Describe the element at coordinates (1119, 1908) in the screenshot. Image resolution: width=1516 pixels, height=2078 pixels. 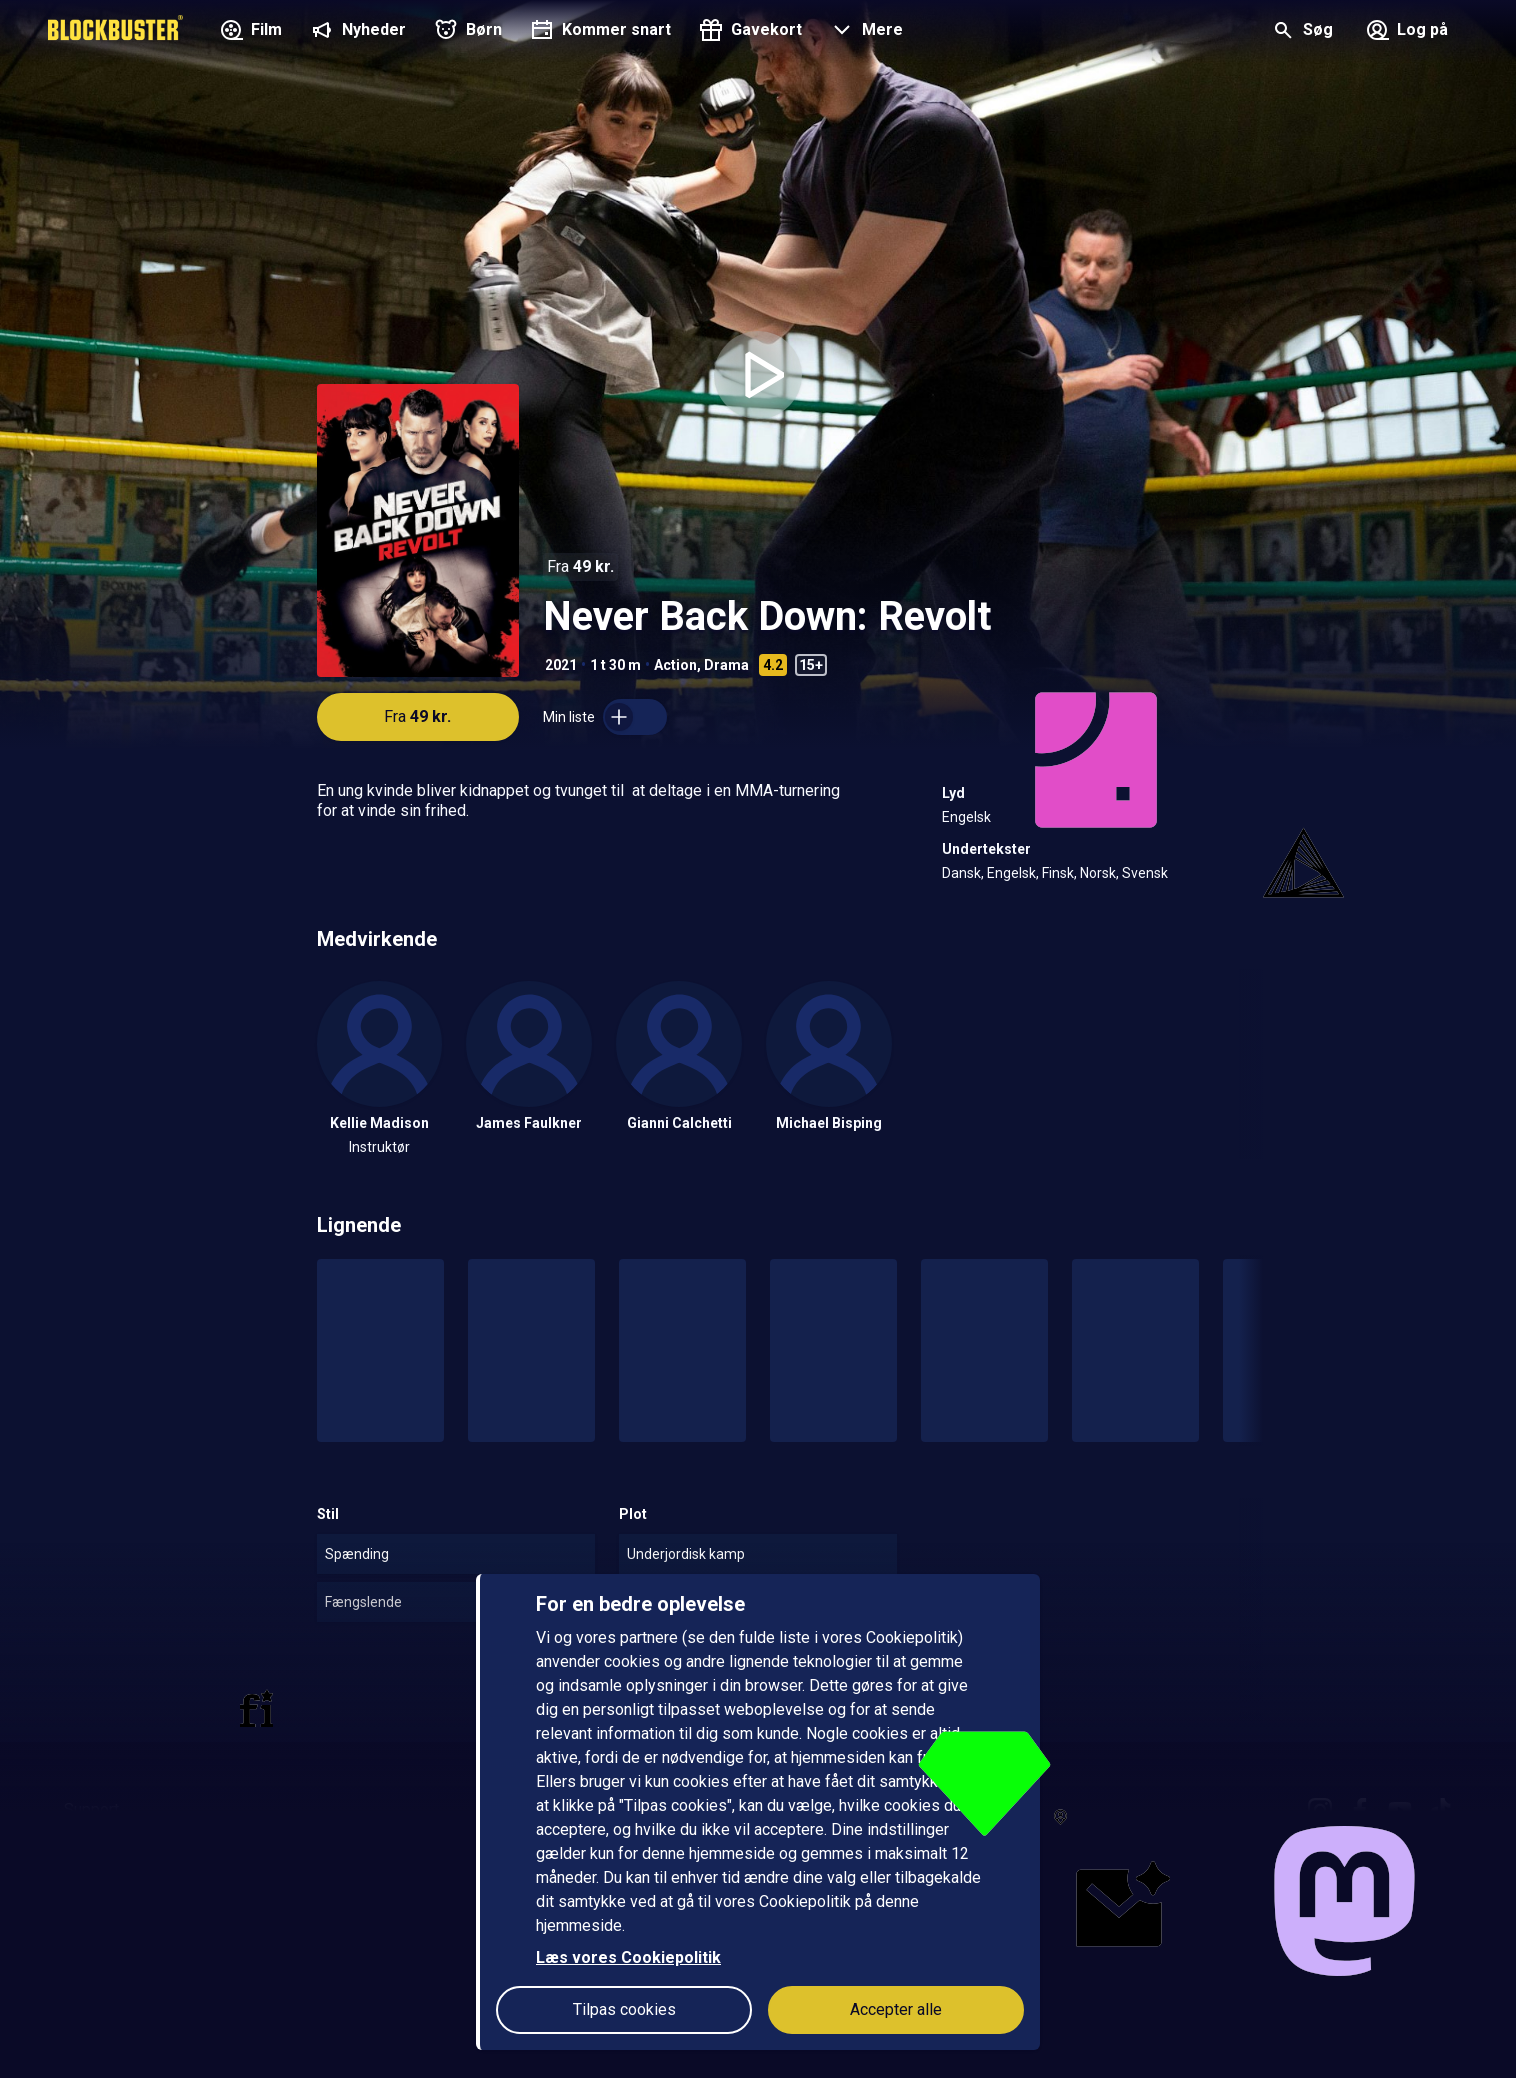
I see `access AI-powered email features` at that location.